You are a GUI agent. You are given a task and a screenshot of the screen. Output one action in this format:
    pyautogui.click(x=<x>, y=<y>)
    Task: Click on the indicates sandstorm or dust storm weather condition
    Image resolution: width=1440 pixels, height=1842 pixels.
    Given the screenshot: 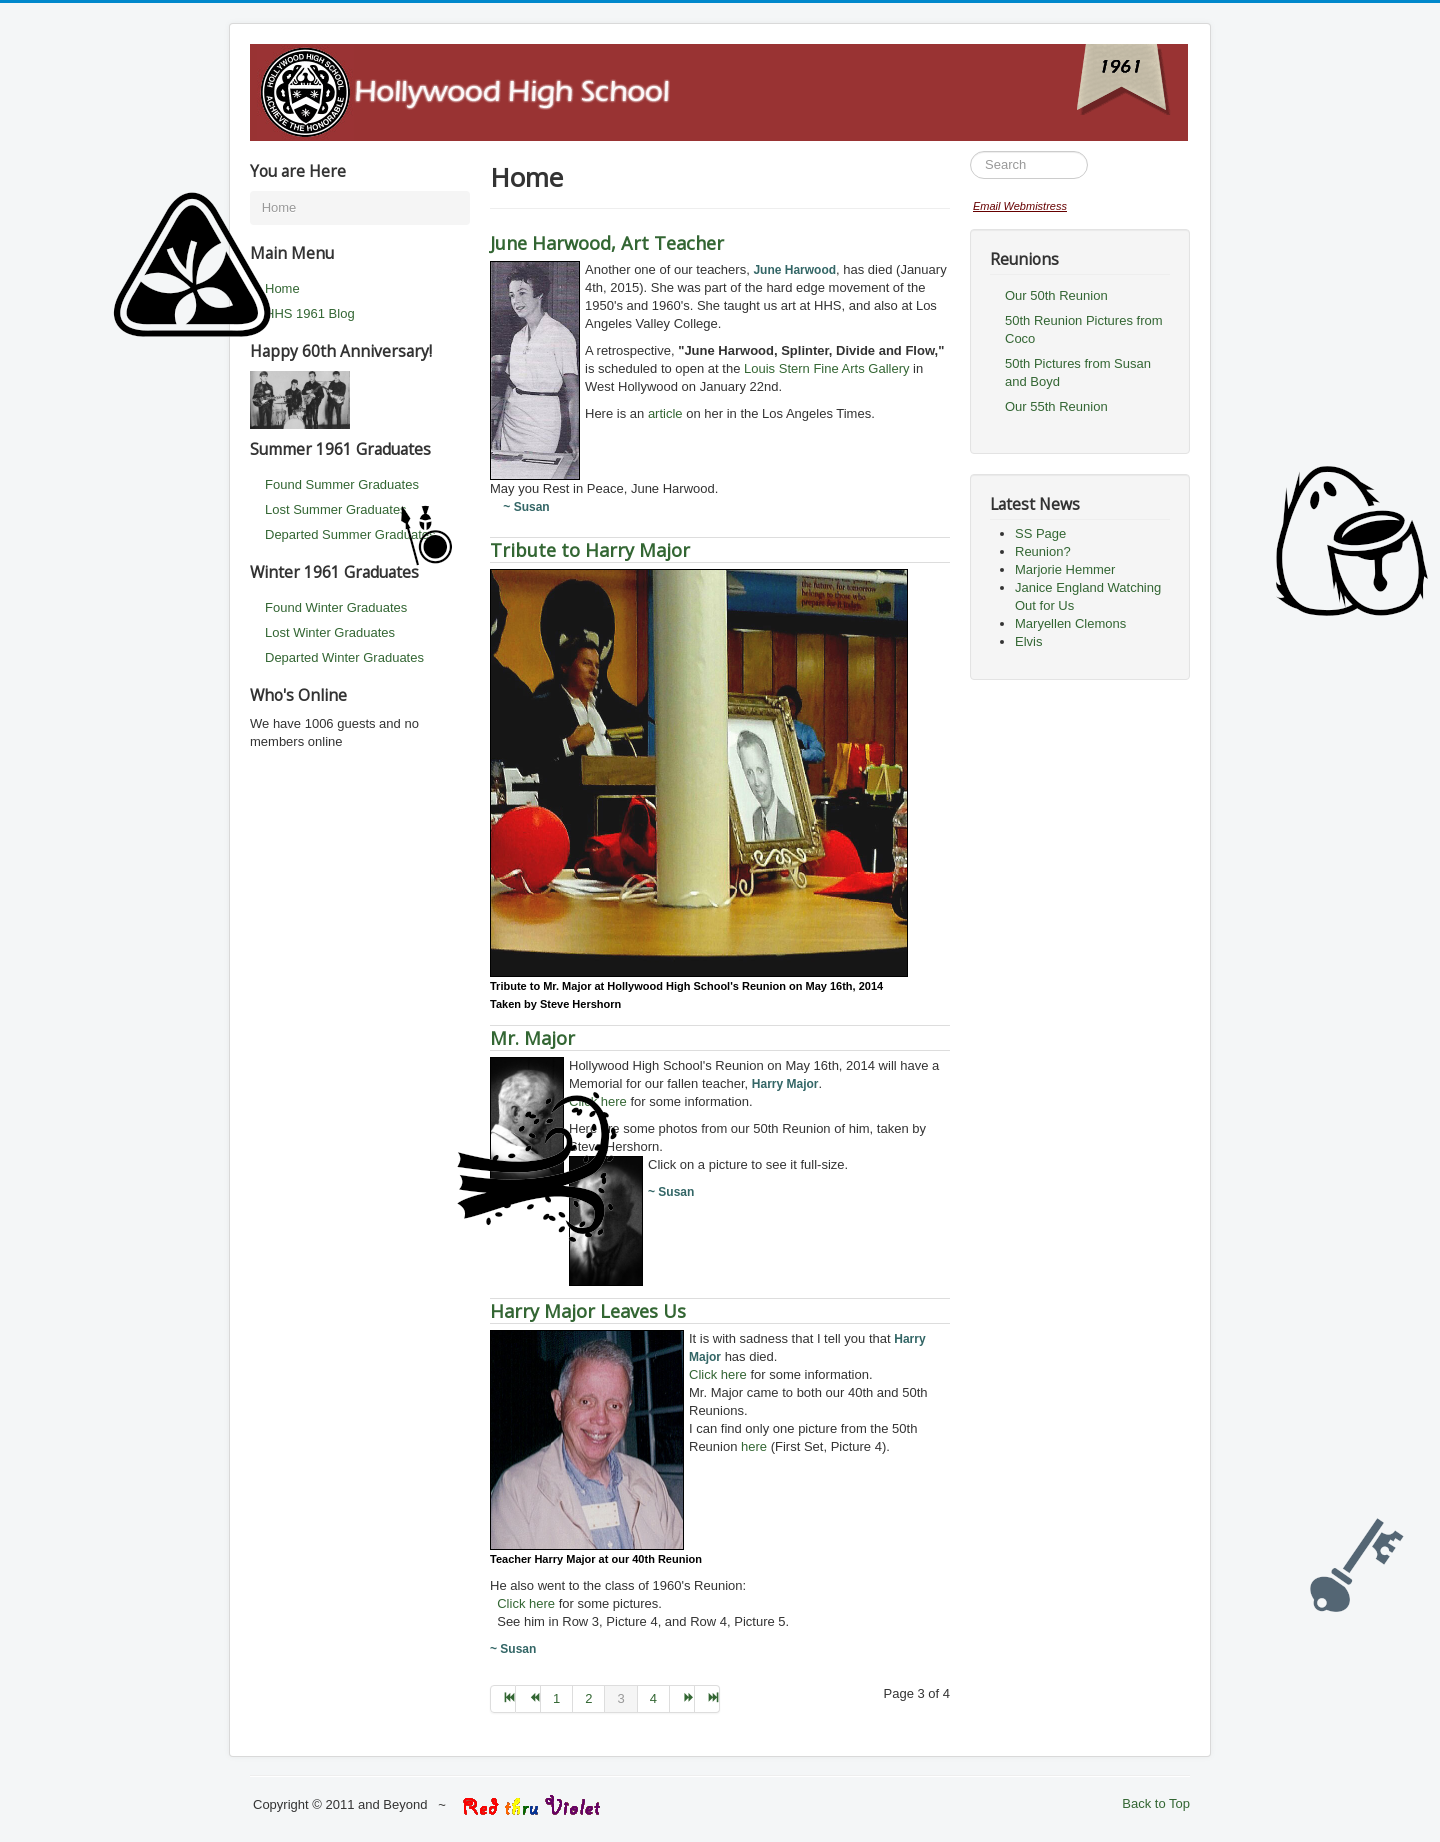 What is the action you would take?
    pyautogui.click(x=537, y=1167)
    